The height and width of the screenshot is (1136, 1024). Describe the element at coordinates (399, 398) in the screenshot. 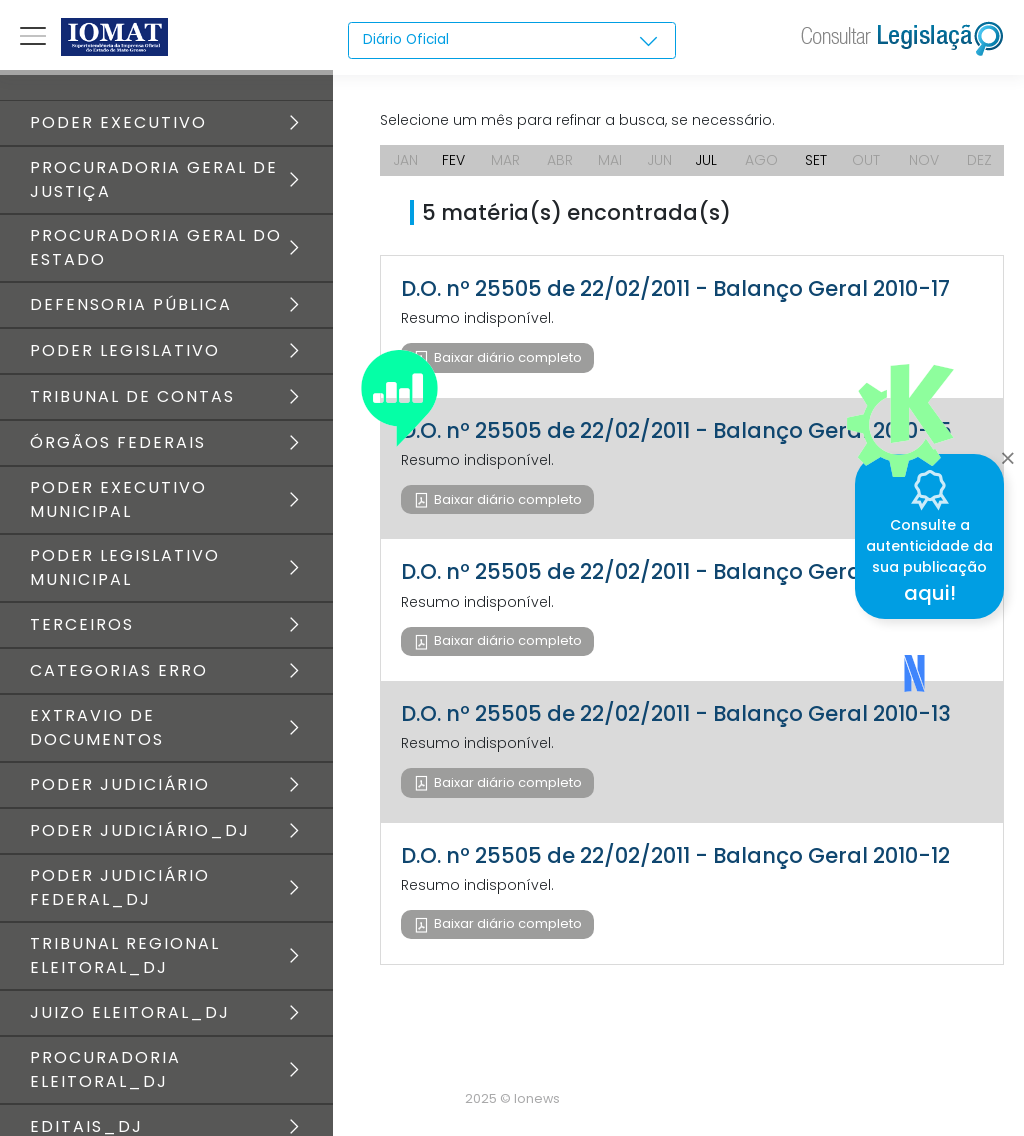

I see `open Redash dashboard` at that location.